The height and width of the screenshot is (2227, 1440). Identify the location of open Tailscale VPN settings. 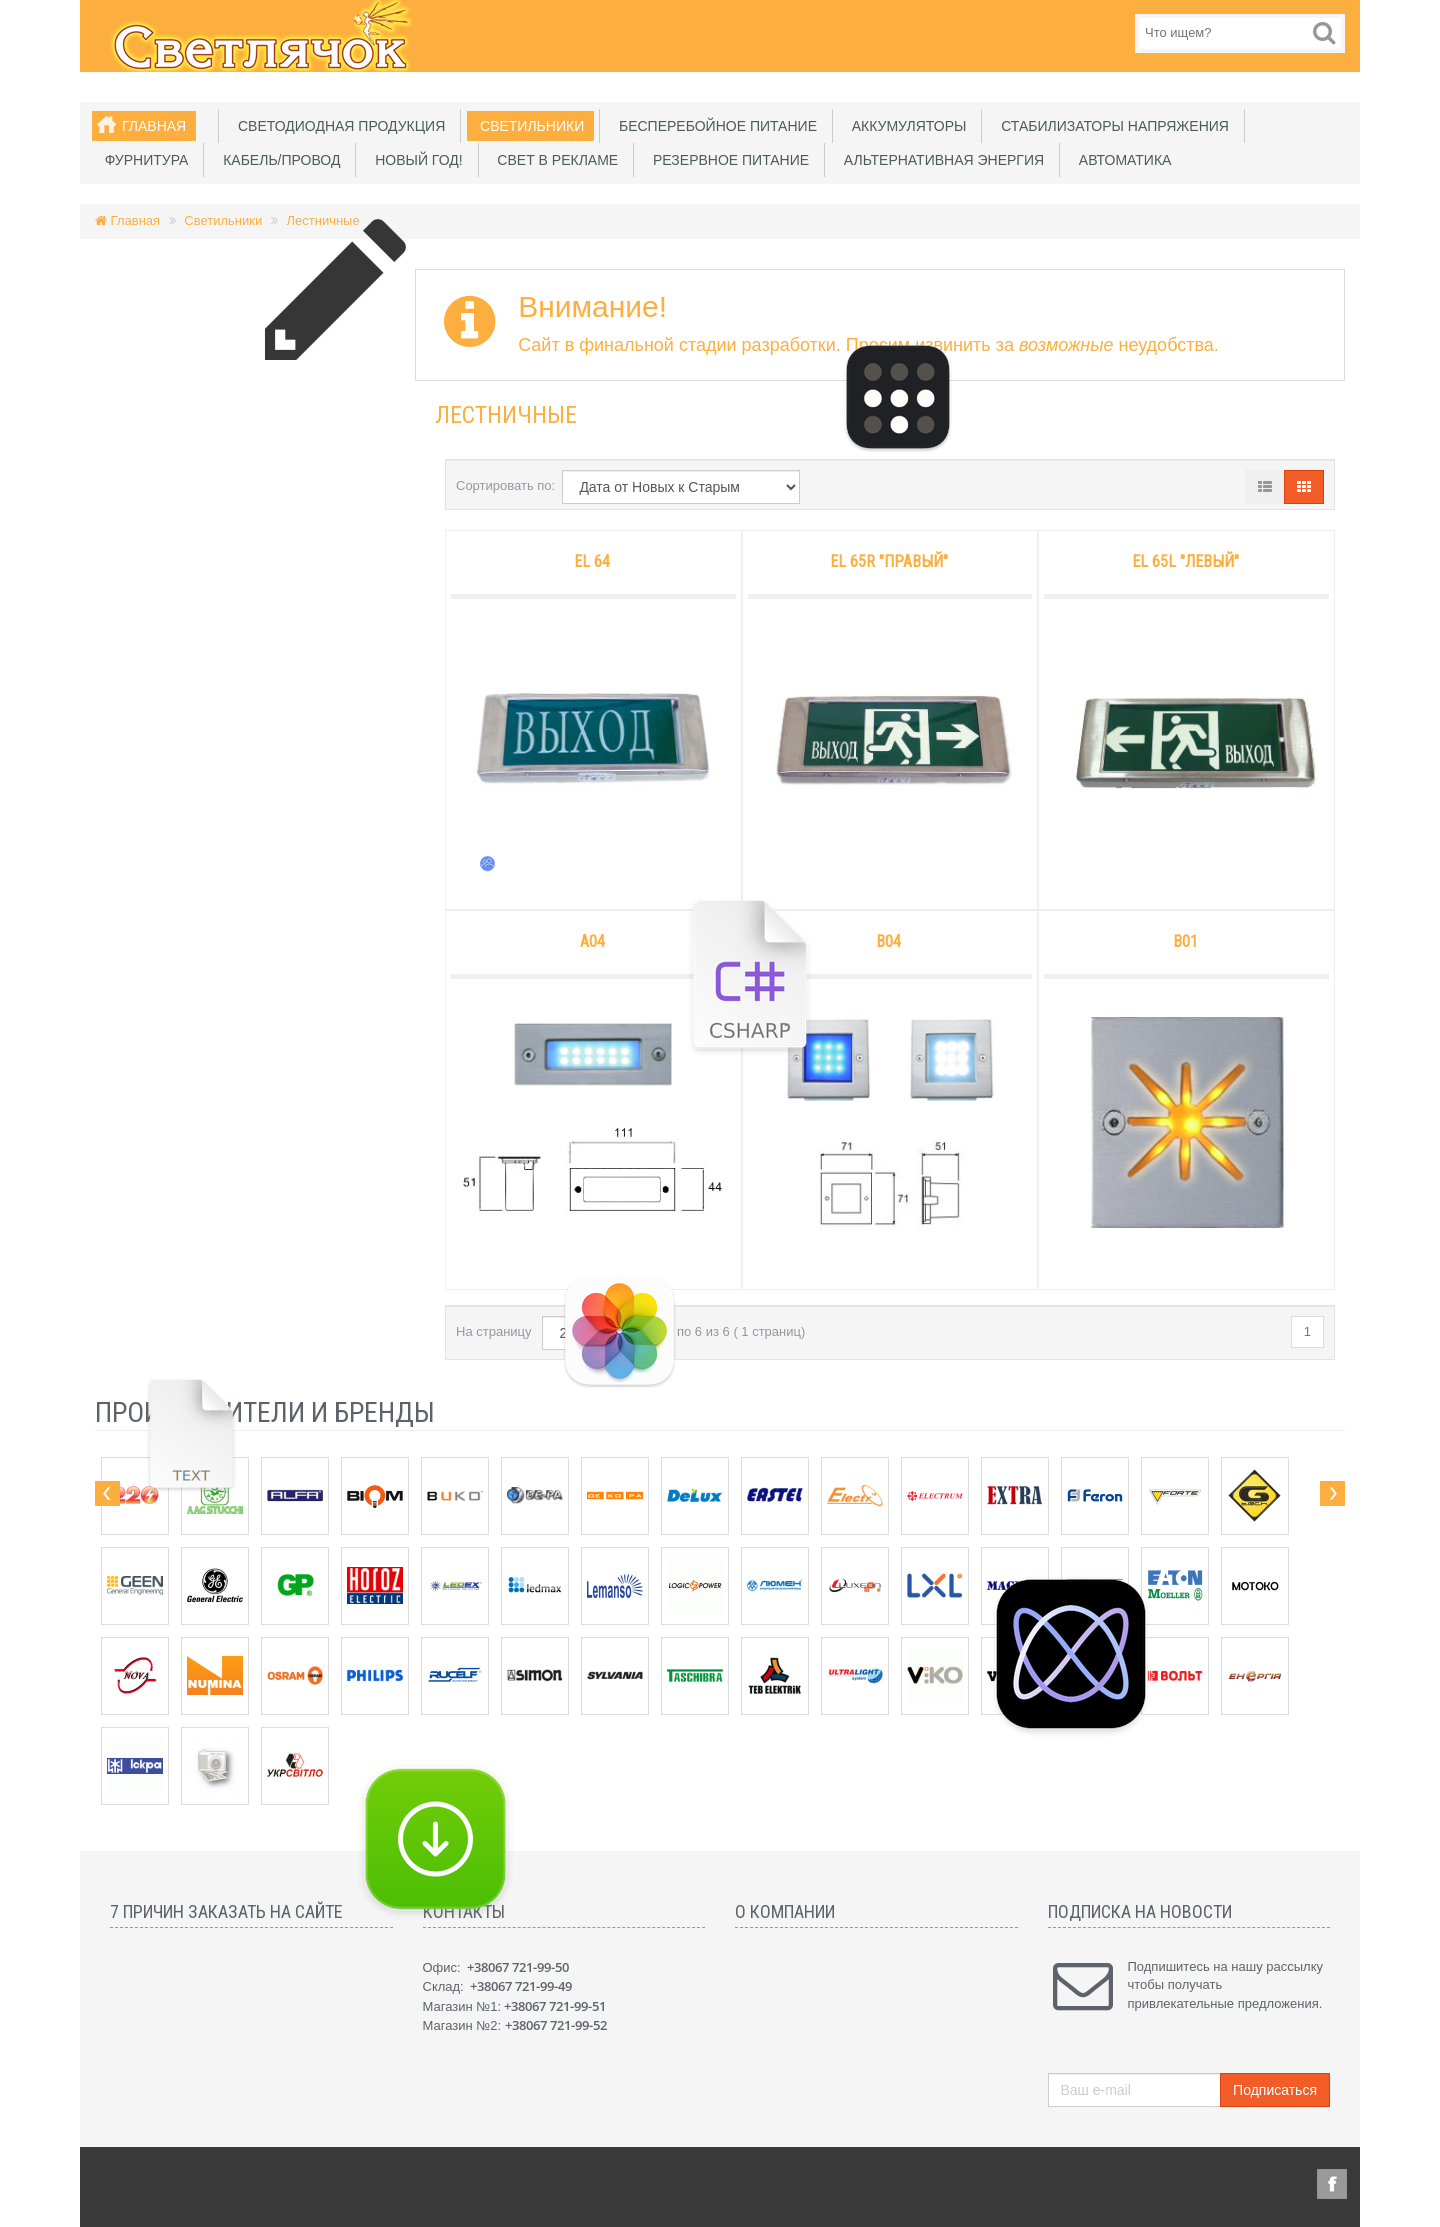
(898, 397).